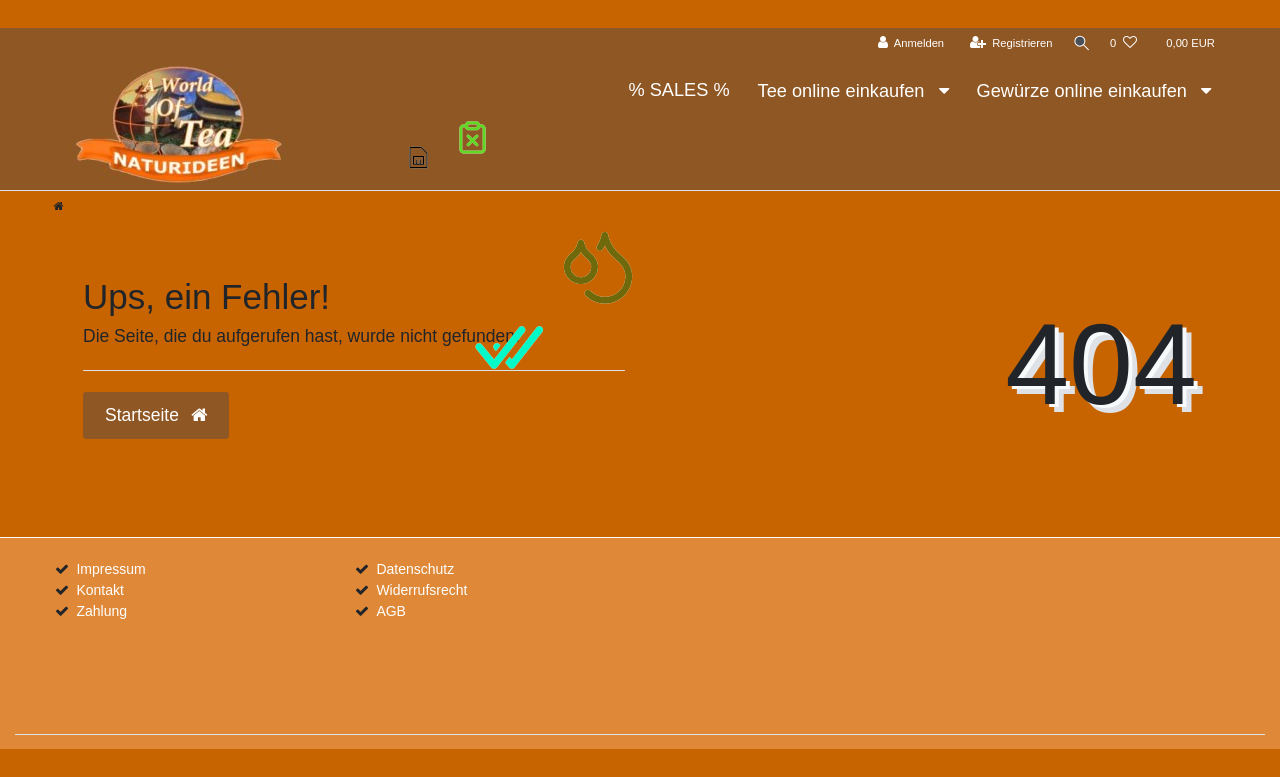  What do you see at coordinates (418, 157) in the screenshot?
I see `manage sim card settings` at bounding box center [418, 157].